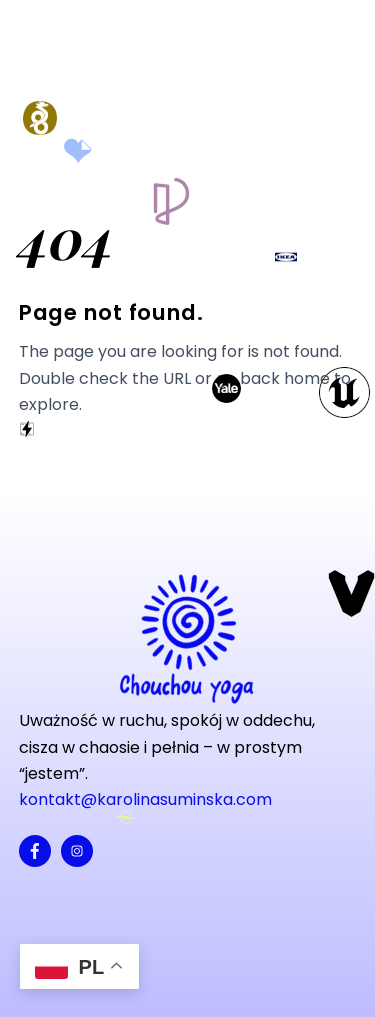 This screenshot has width=375, height=1017. What do you see at coordinates (125, 817) in the screenshot?
I see `opel brand logo` at bounding box center [125, 817].